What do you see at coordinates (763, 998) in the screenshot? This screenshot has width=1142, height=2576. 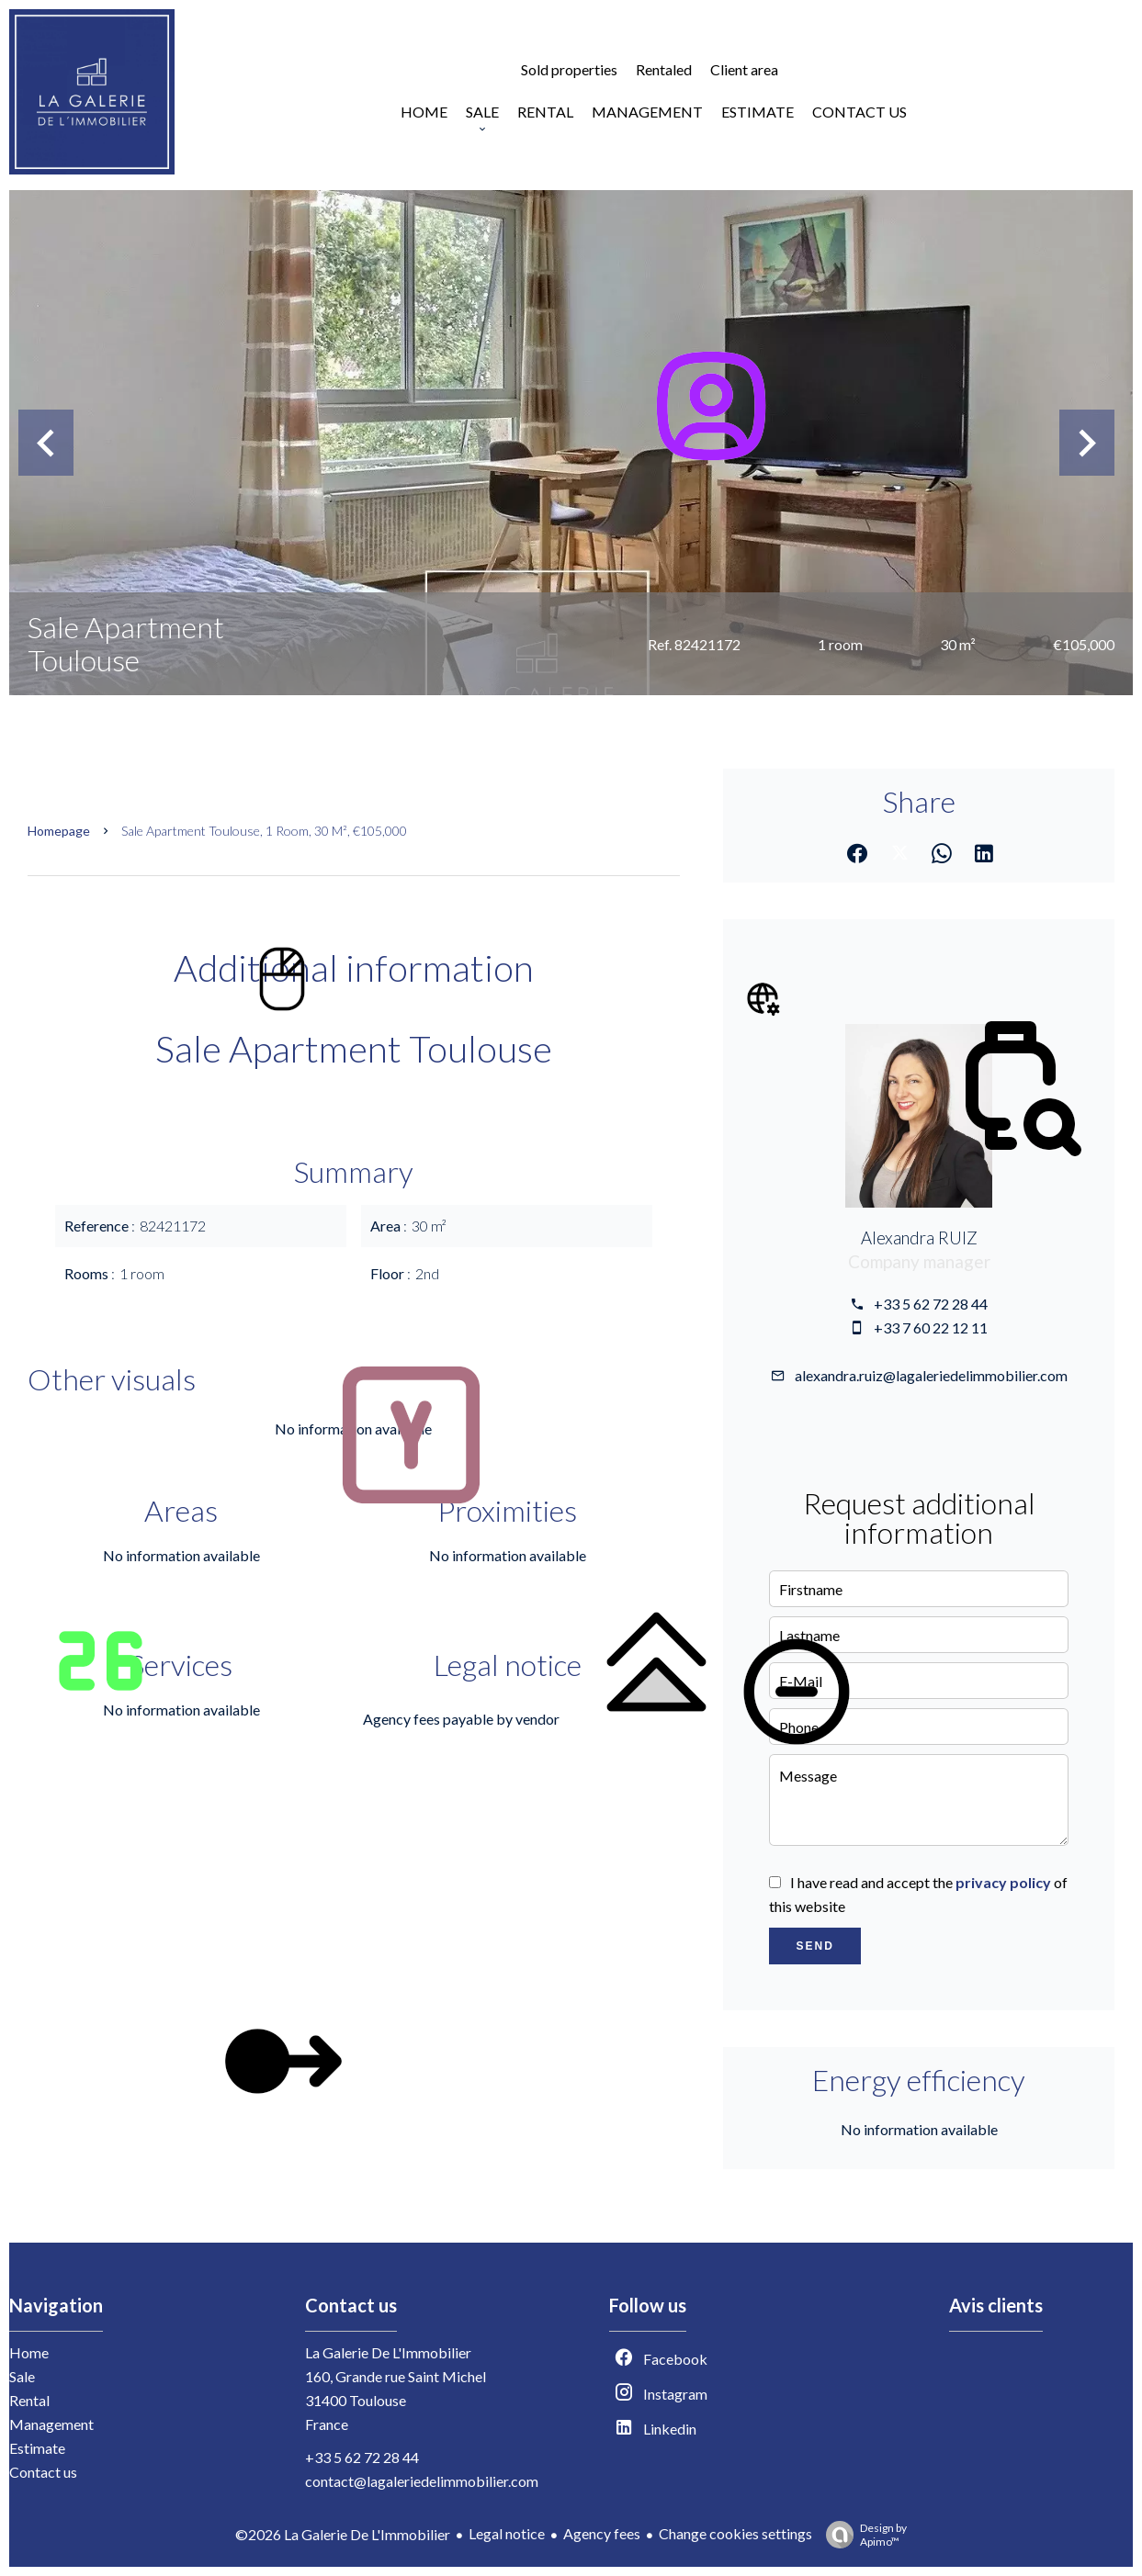 I see `configure global or regional settings` at bounding box center [763, 998].